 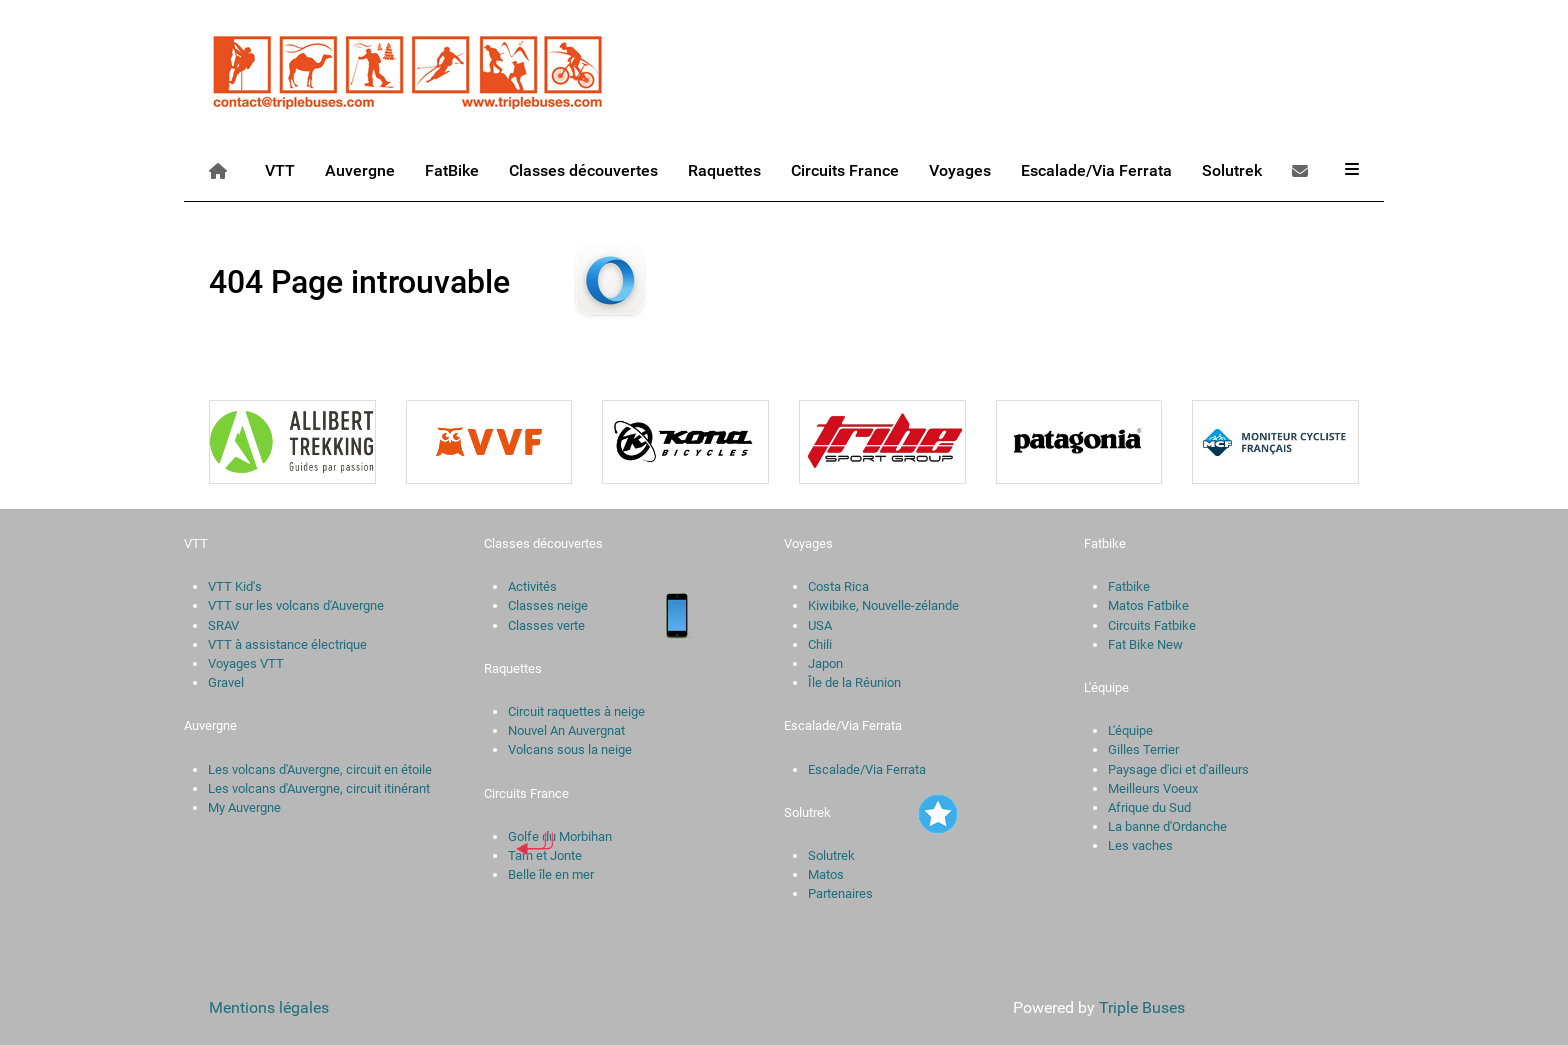 I want to click on open opera beta browser, so click(x=610, y=280).